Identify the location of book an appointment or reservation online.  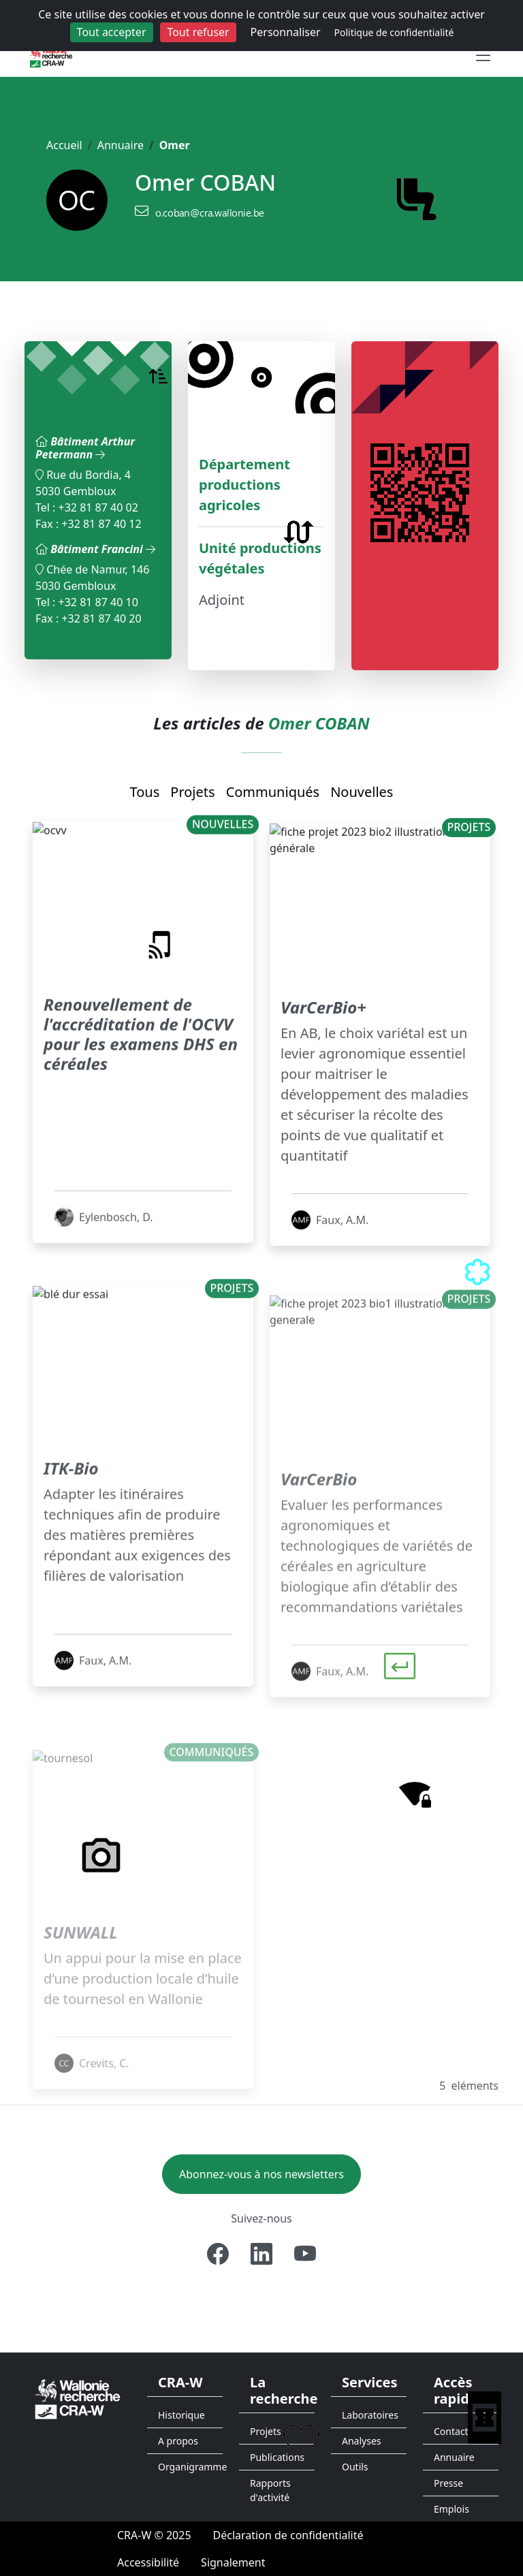
(484, 2417).